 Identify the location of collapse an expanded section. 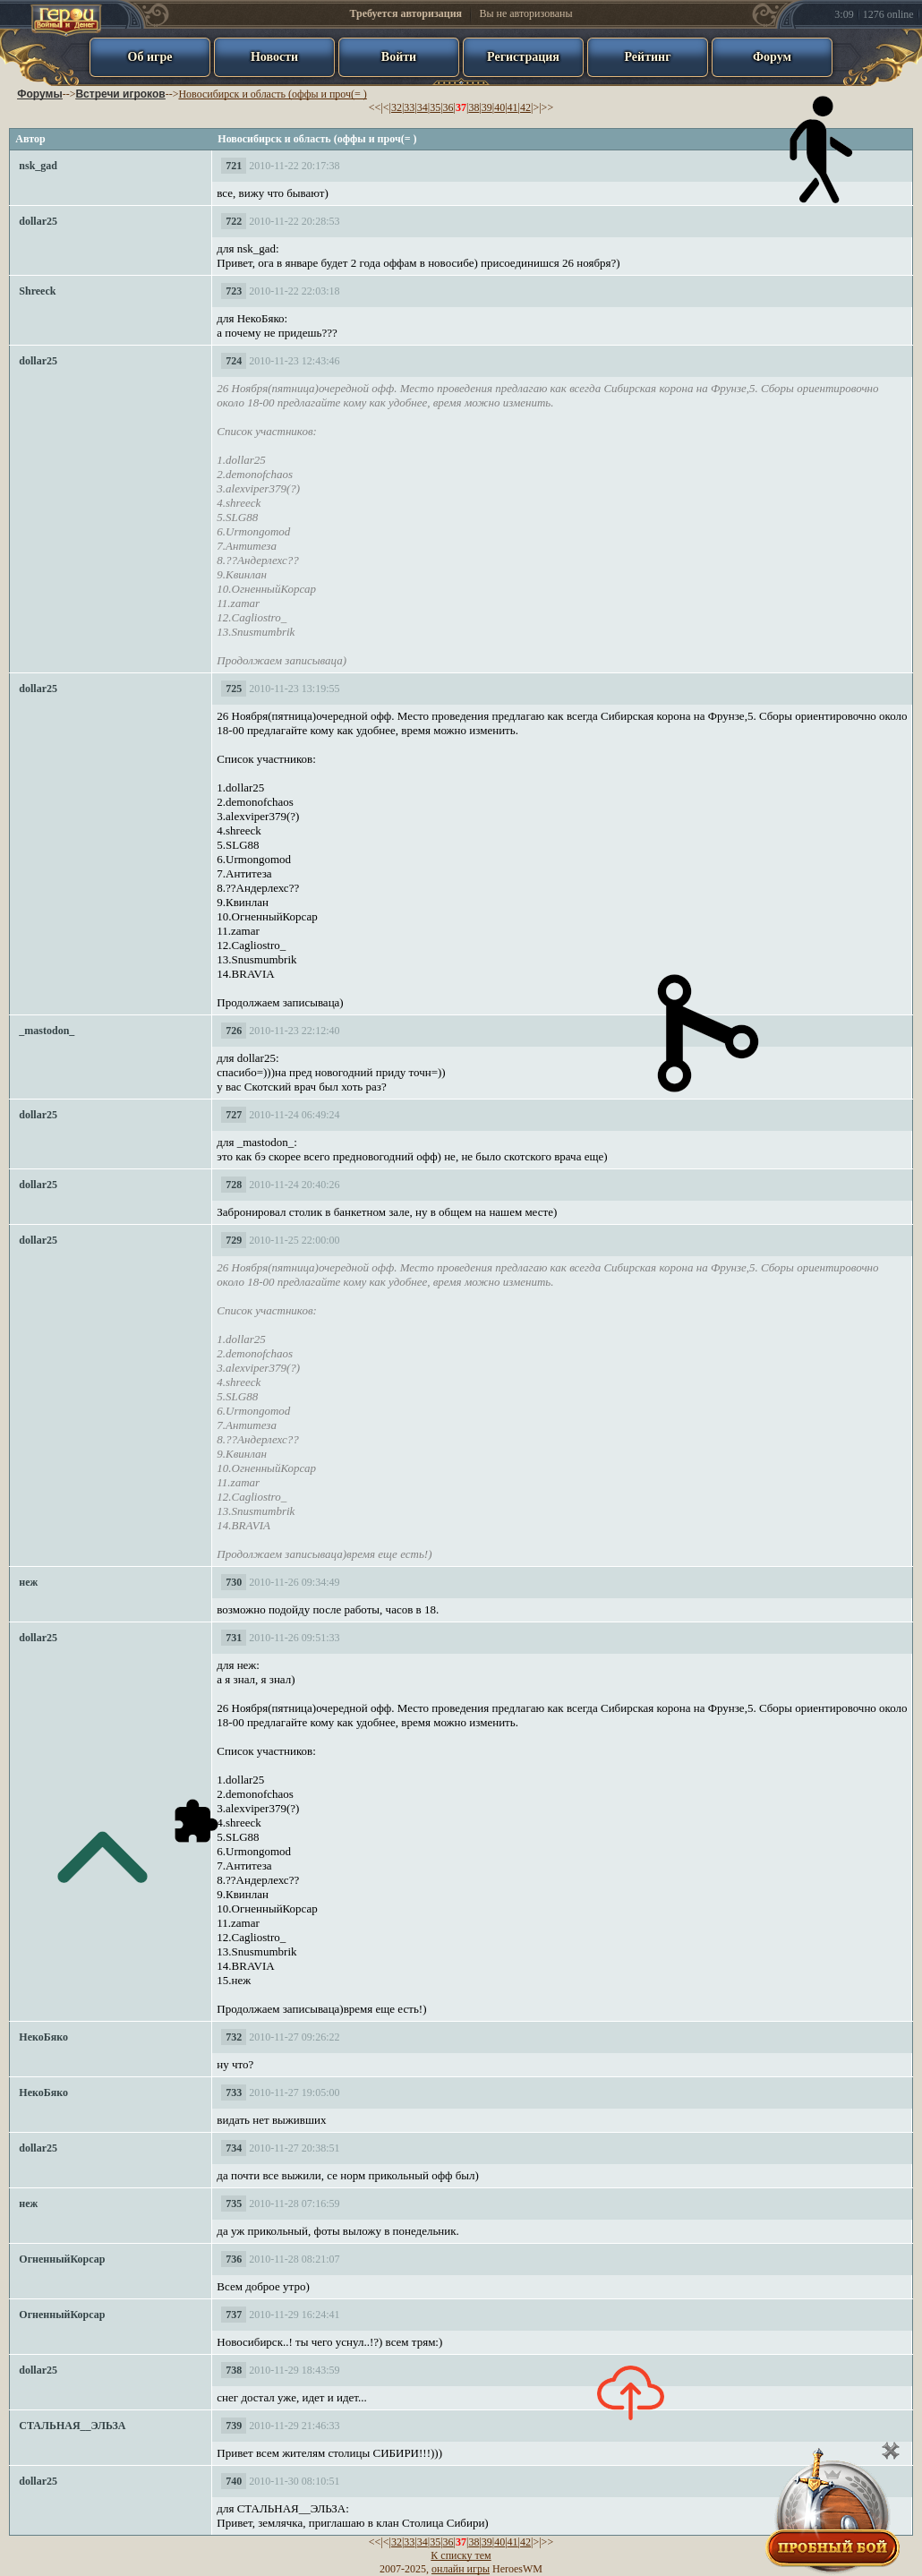
(102, 1880).